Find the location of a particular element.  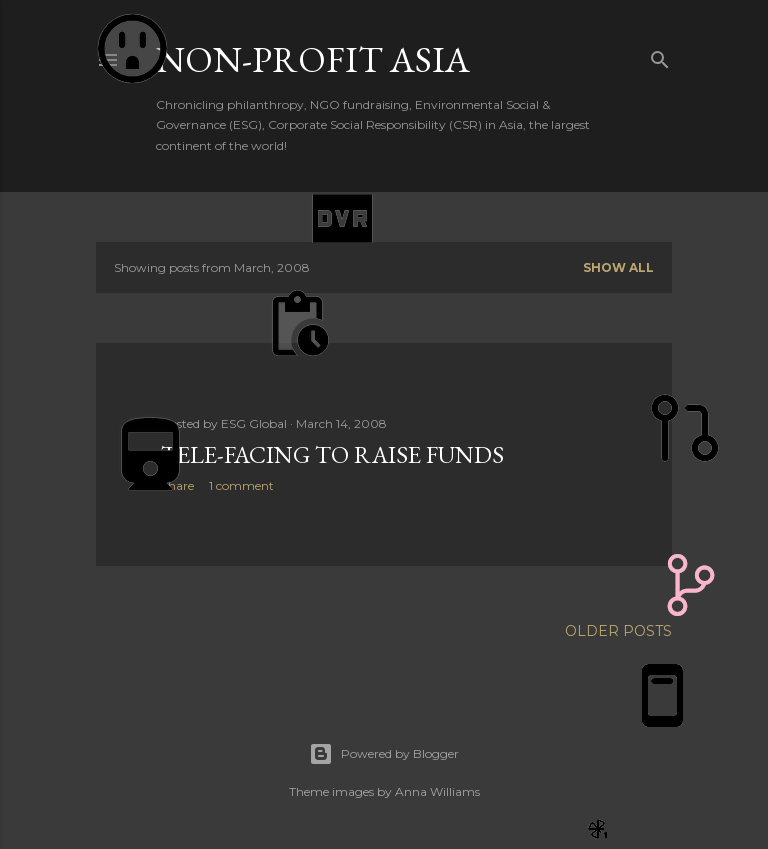

adjust car ventilation fan to setting 1 is located at coordinates (598, 829).